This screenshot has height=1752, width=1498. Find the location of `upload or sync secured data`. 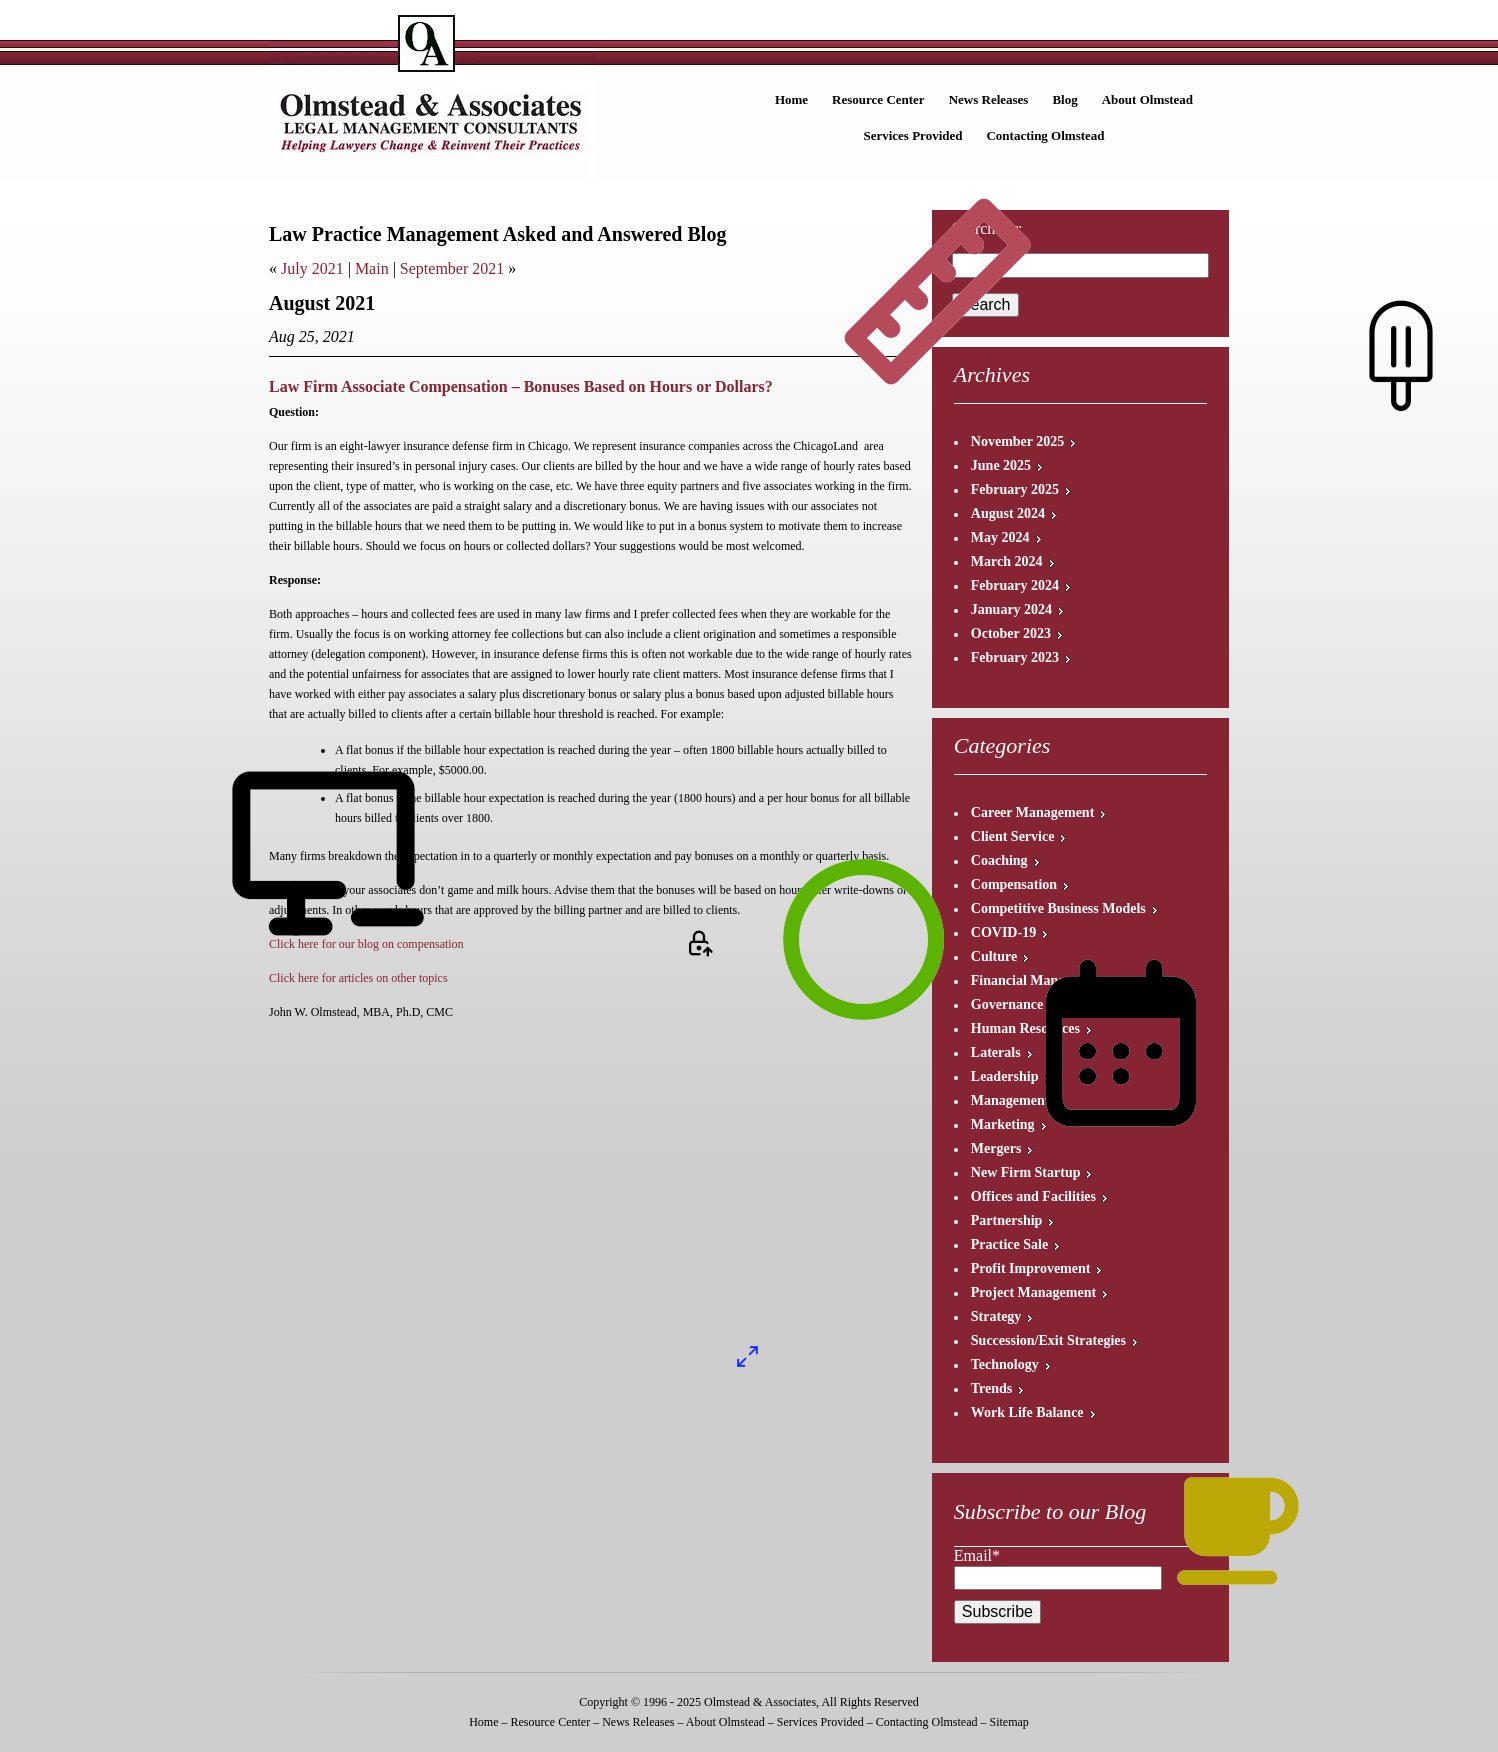

upload or sync secured data is located at coordinates (699, 943).